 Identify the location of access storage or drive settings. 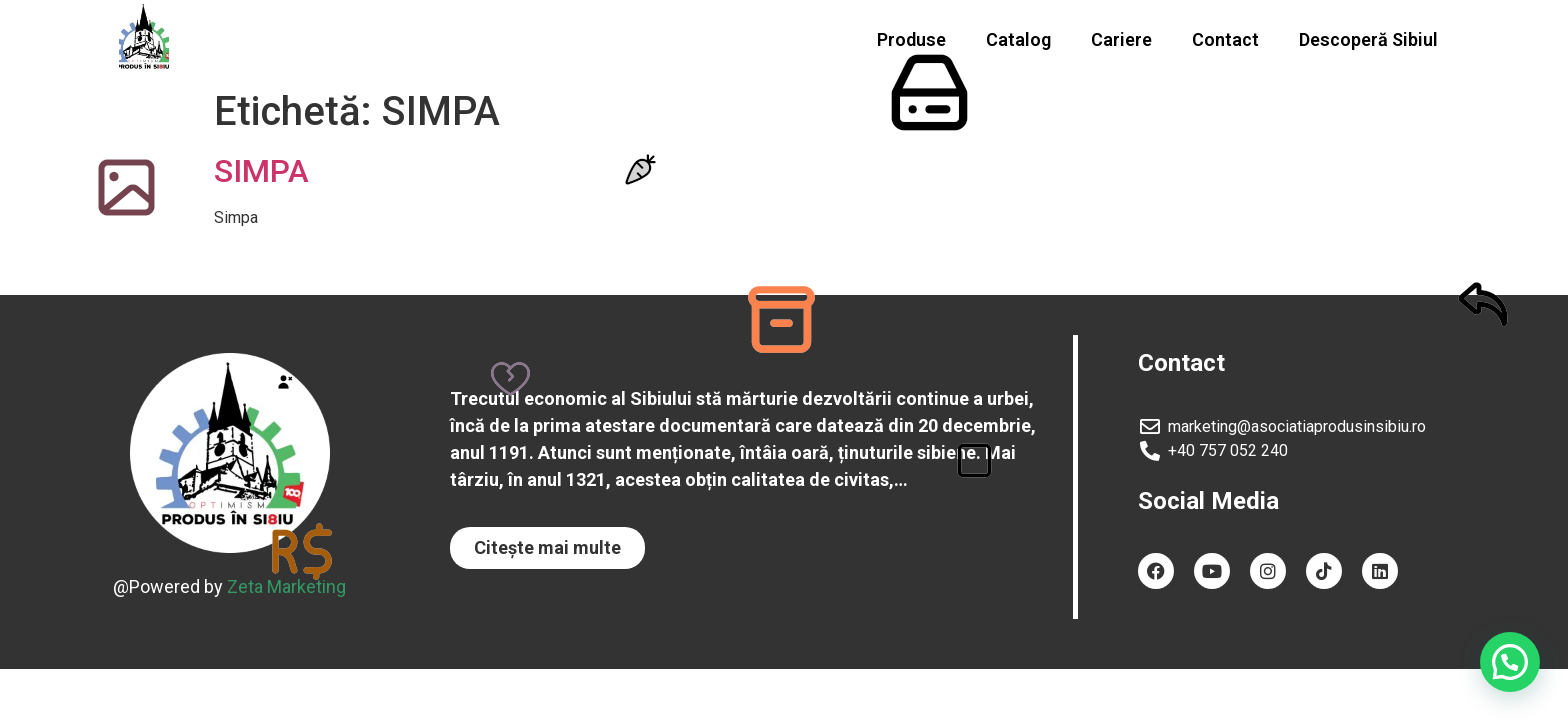
(929, 92).